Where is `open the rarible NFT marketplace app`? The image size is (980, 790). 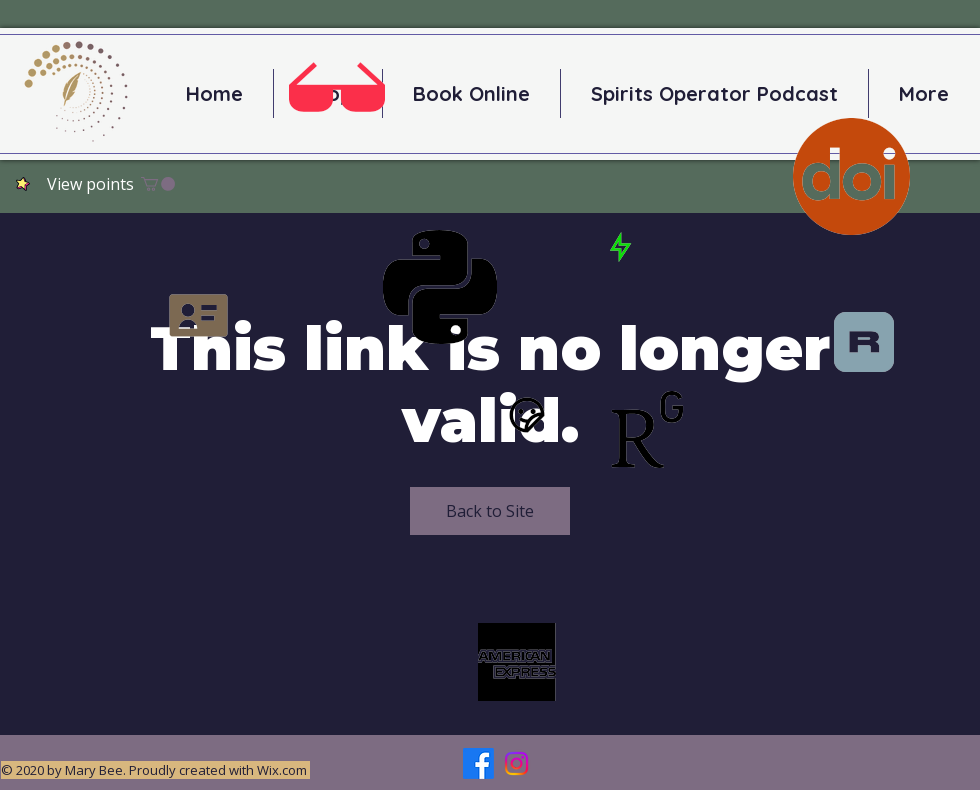
open the rarible NFT marketplace app is located at coordinates (864, 342).